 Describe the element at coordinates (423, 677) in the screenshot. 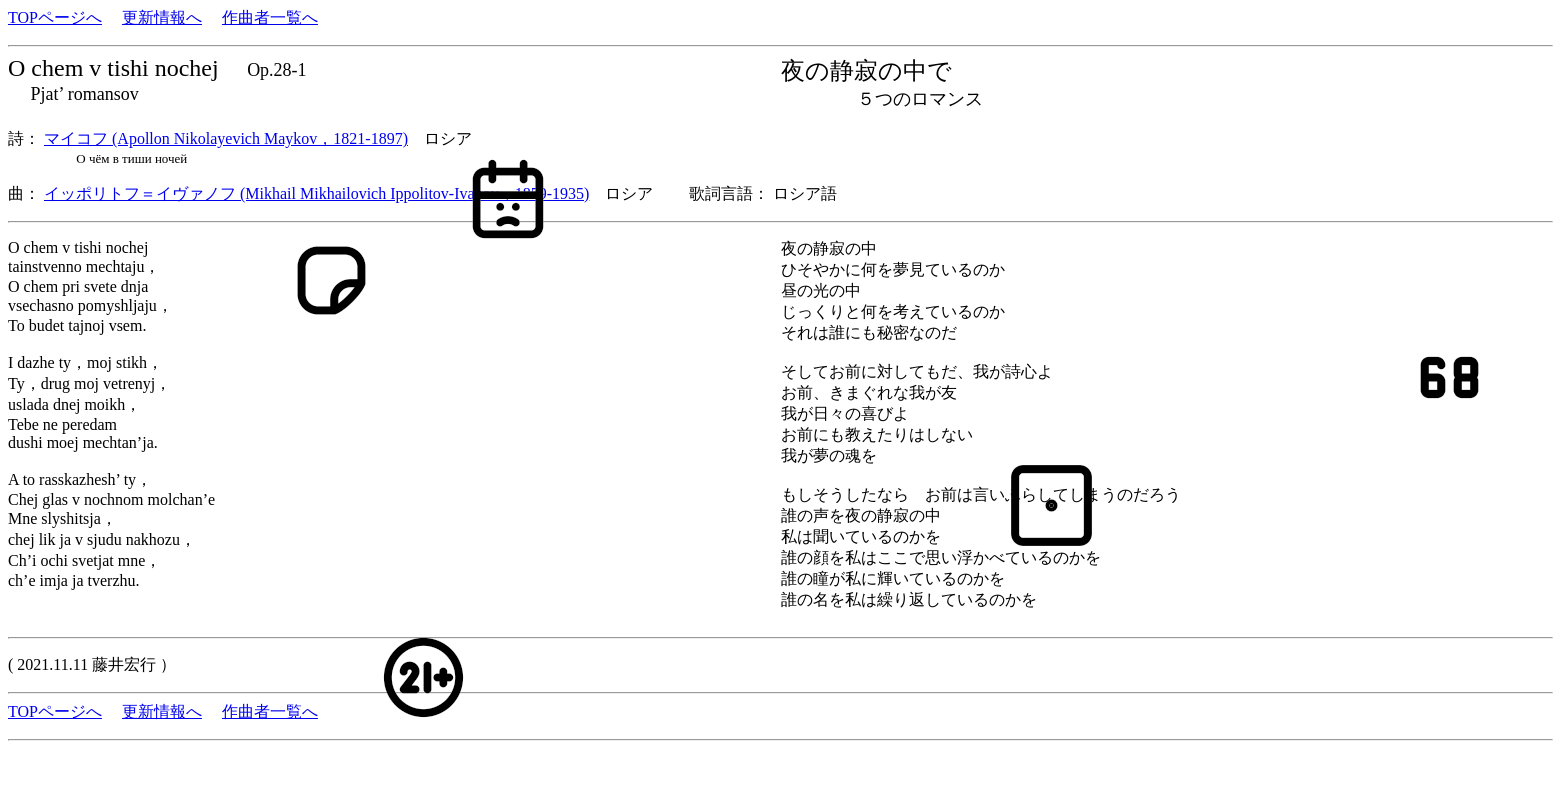

I see `indicates content restricted to users 21 and older` at that location.